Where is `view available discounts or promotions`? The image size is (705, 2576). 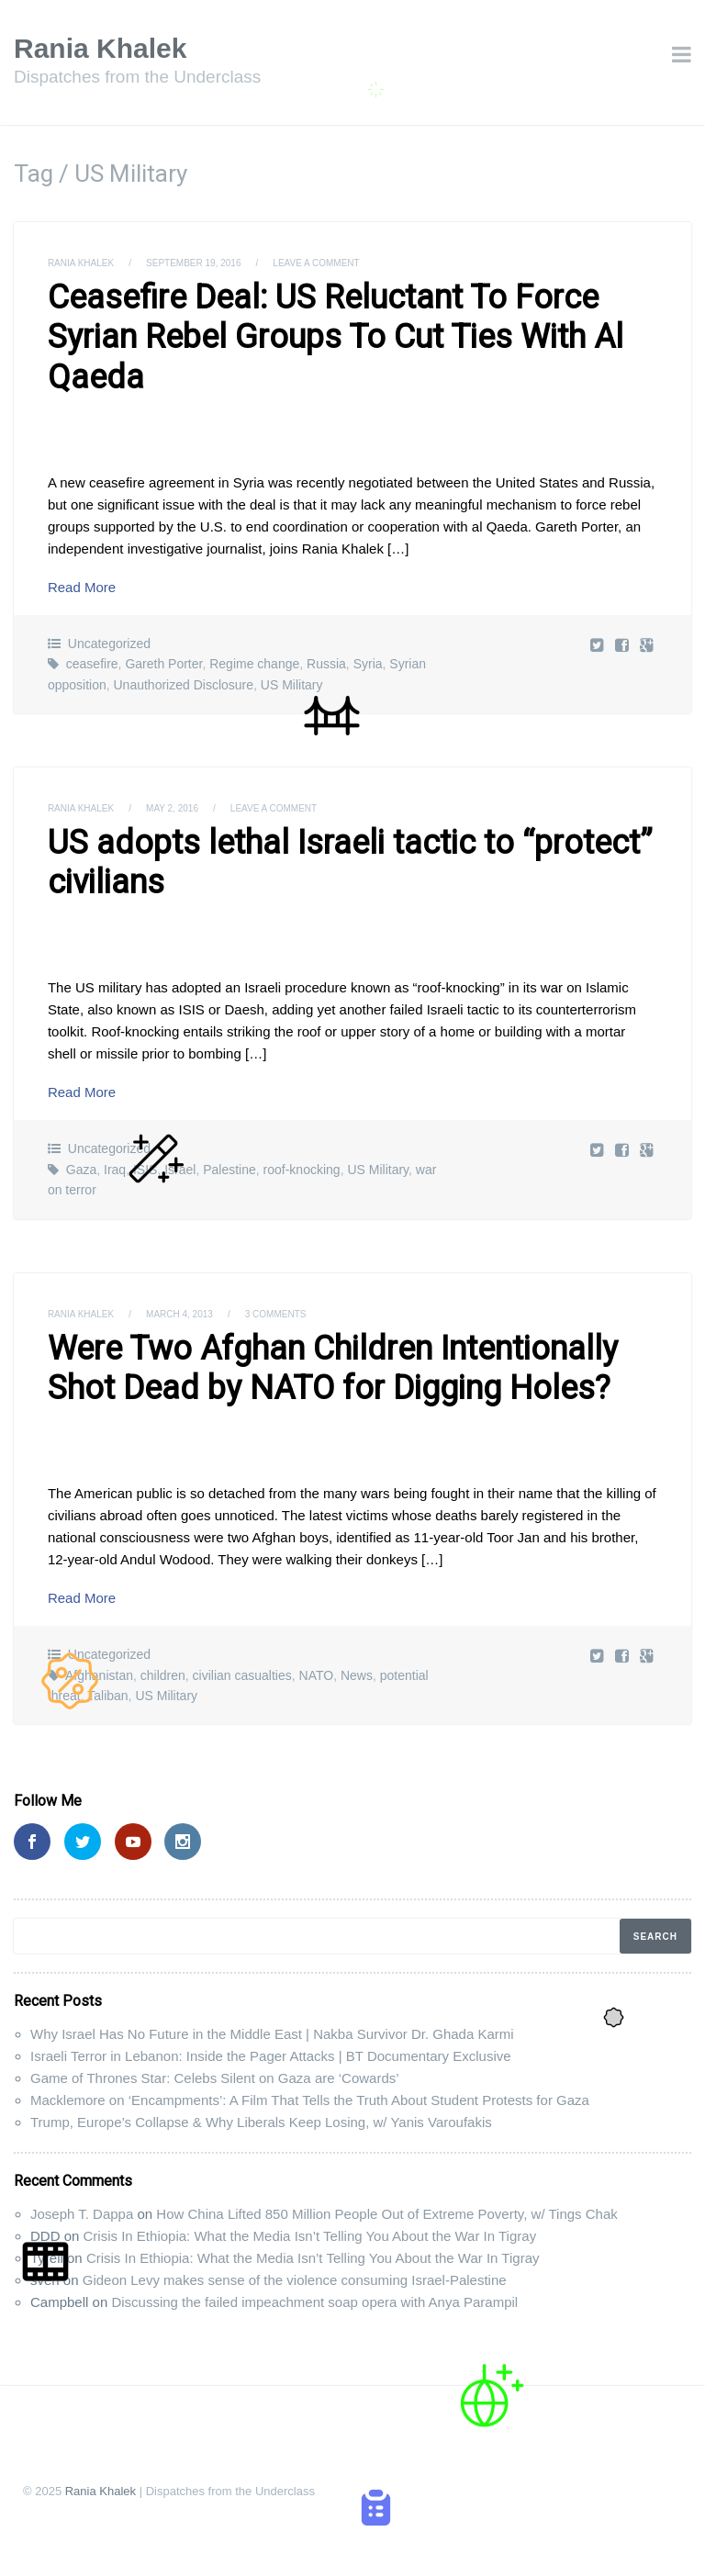 view available discounts or promotions is located at coordinates (70, 1681).